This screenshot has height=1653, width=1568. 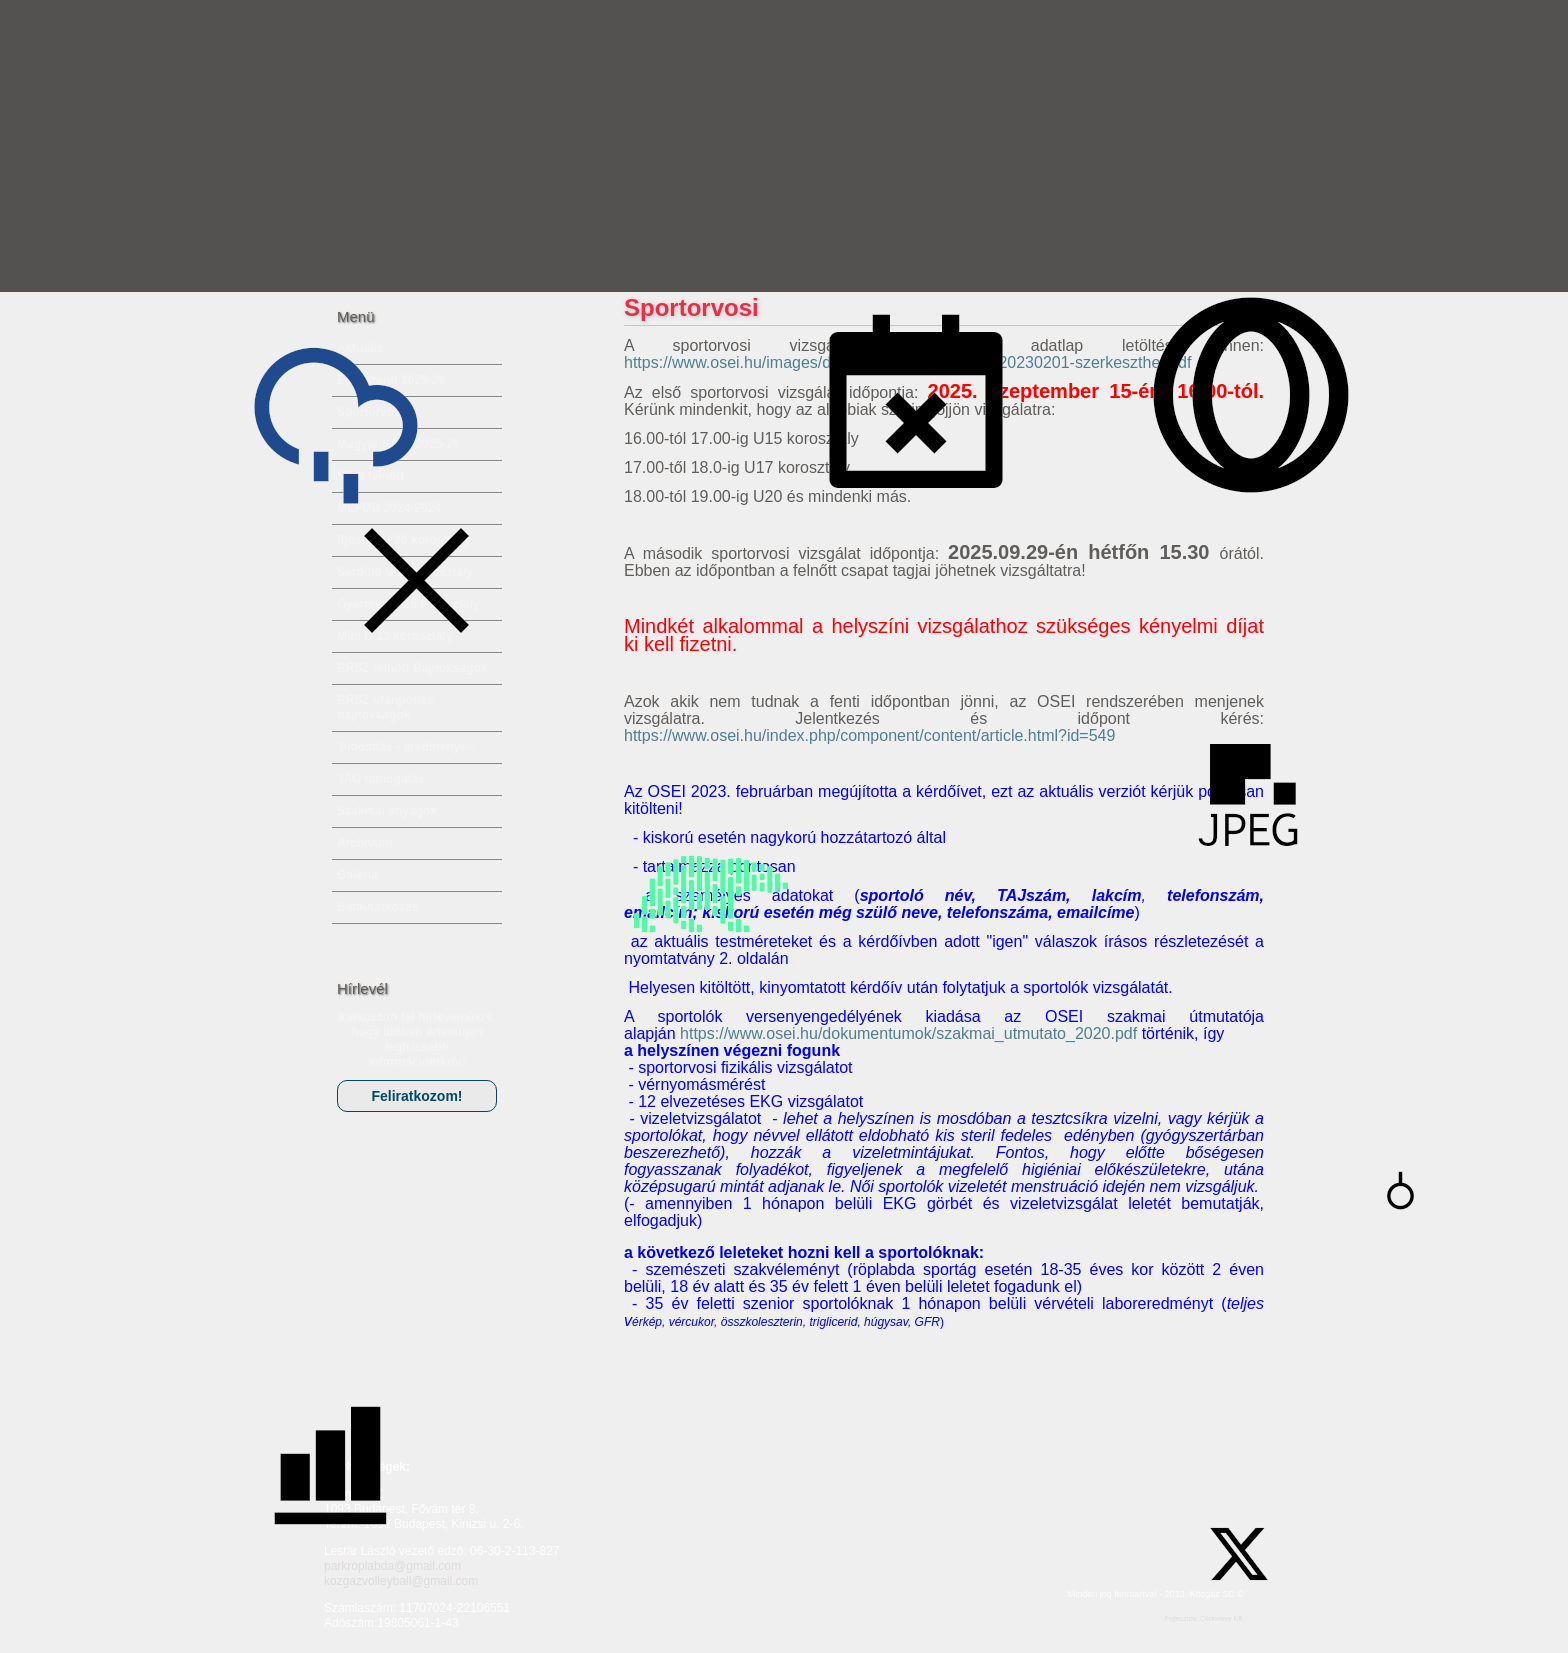 What do you see at coordinates (1251, 395) in the screenshot?
I see `open Opera browser` at bounding box center [1251, 395].